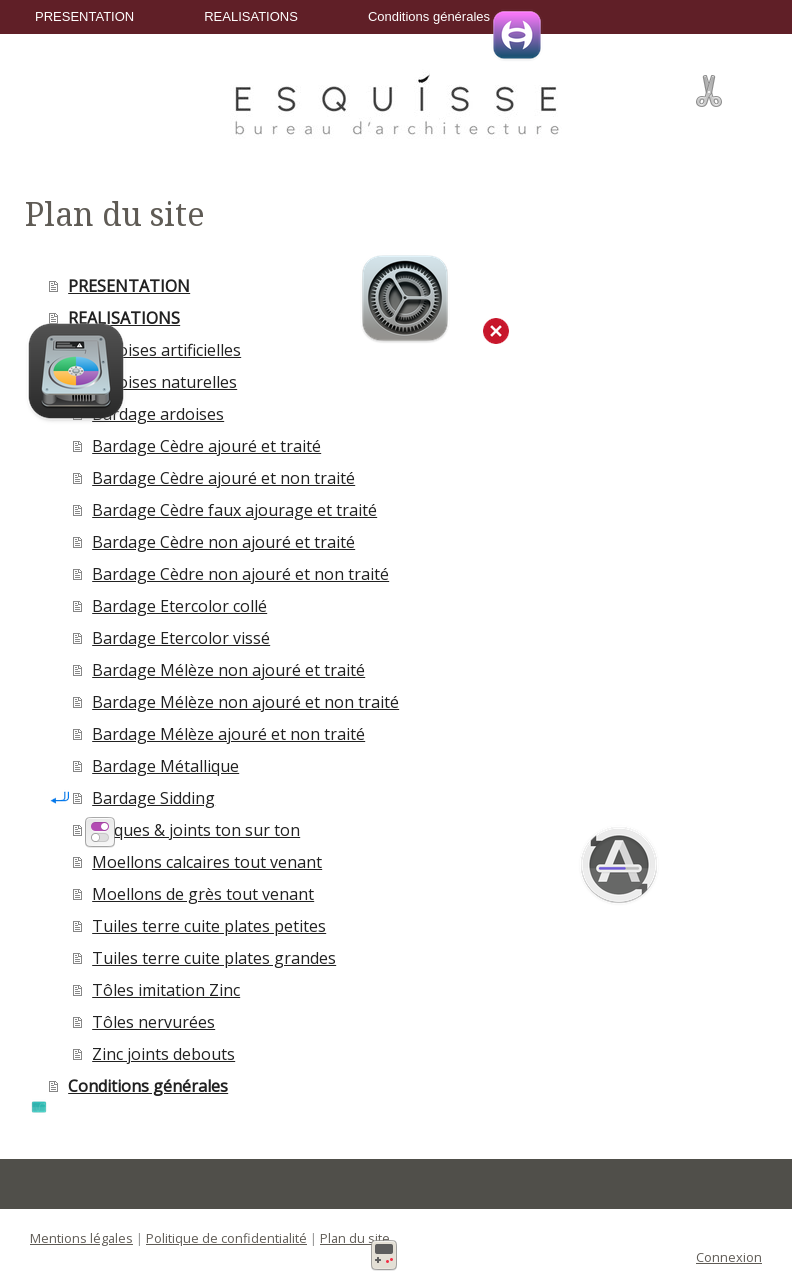  I want to click on open HyperPlay gaming launcher, so click(517, 35).